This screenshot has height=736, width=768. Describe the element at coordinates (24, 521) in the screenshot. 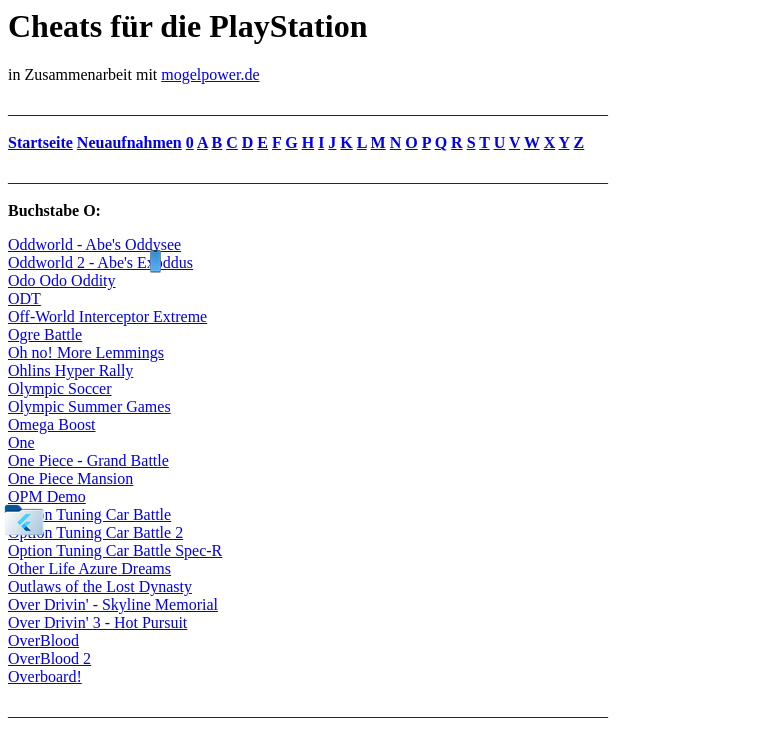

I see `open flutter project folder` at that location.